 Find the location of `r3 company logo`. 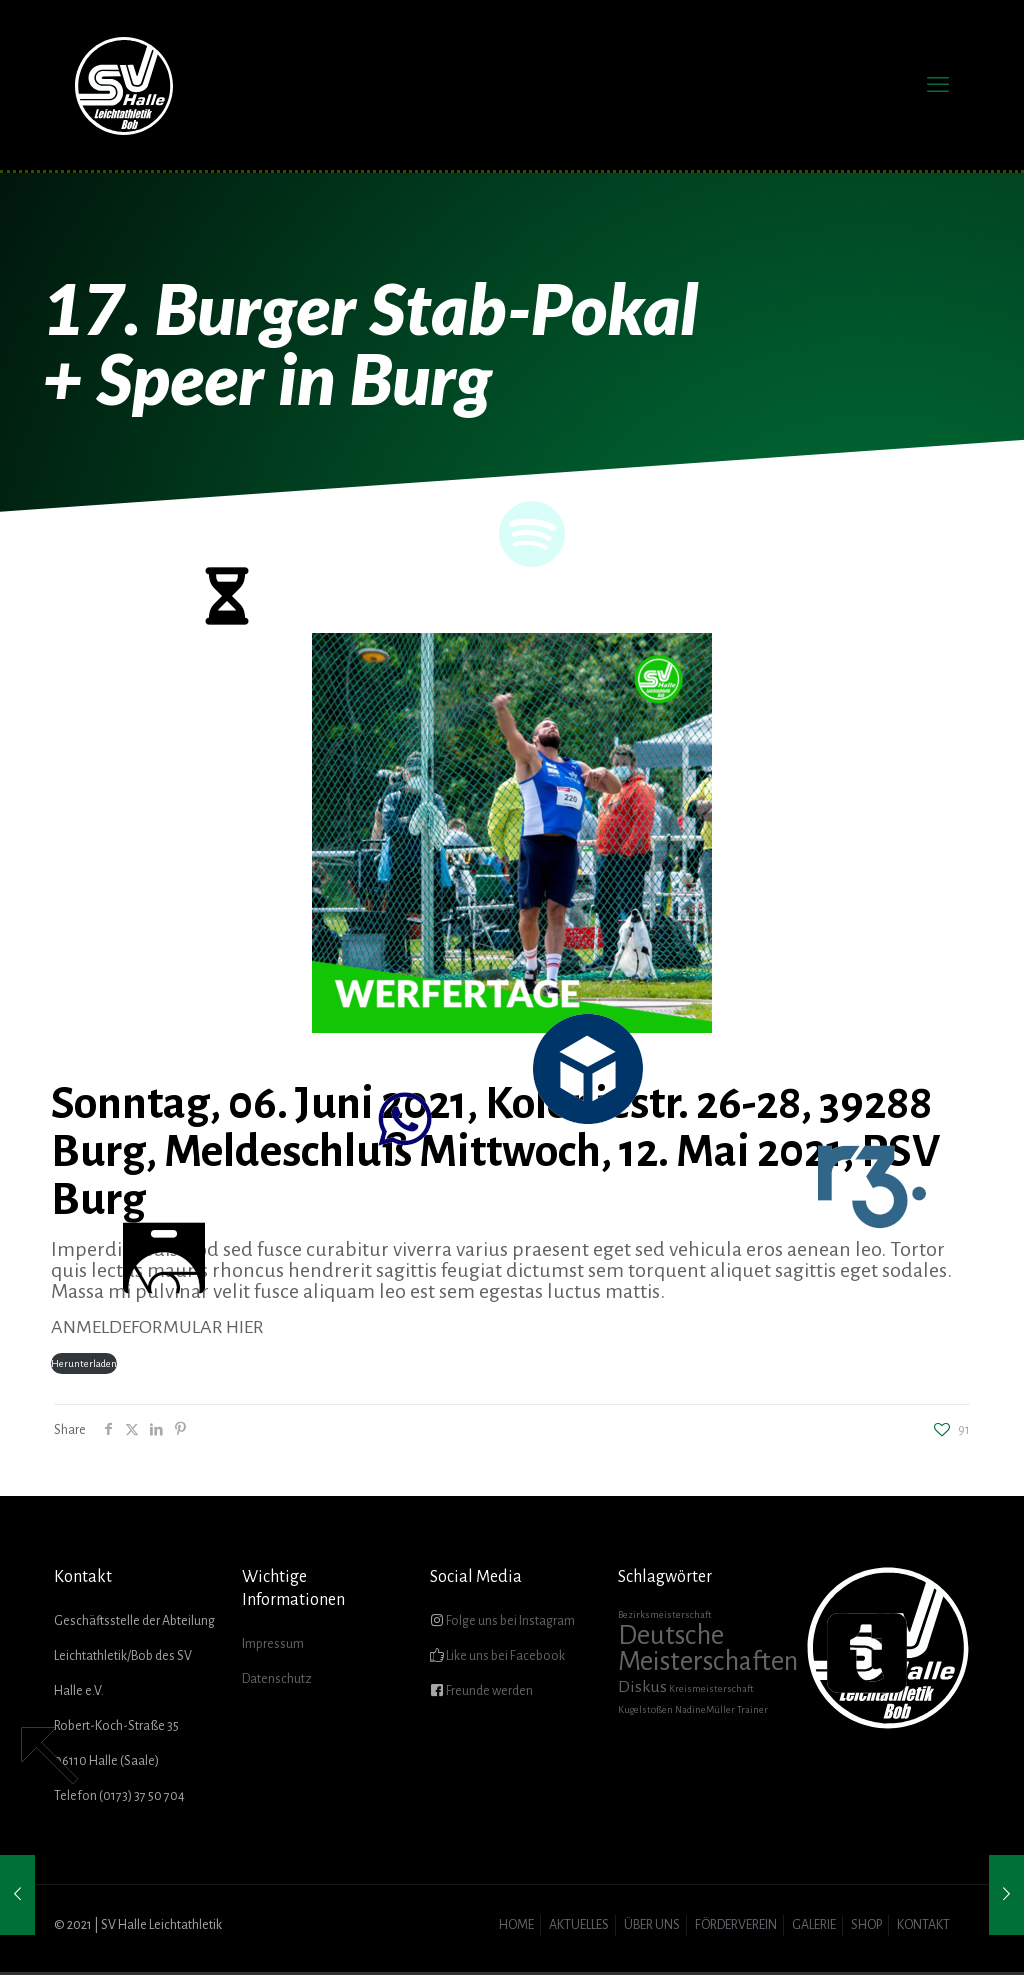

r3 company logo is located at coordinates (872, 1187).